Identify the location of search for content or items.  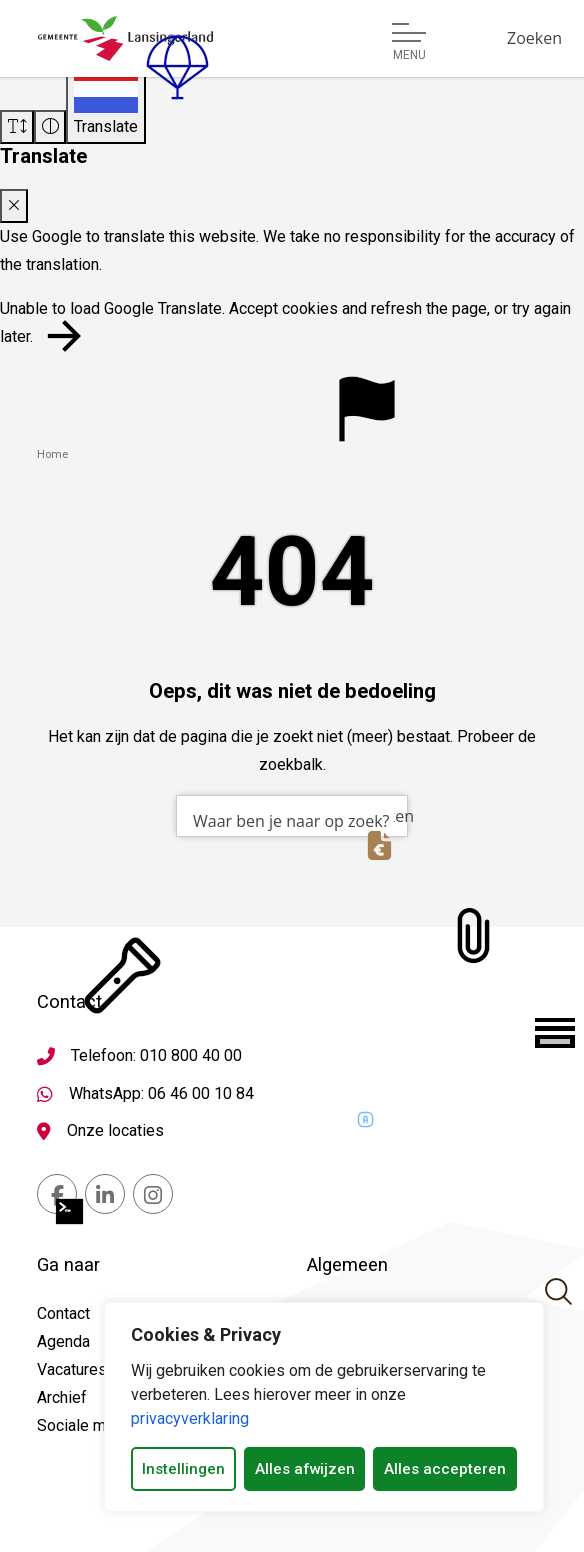
(558, 1291).